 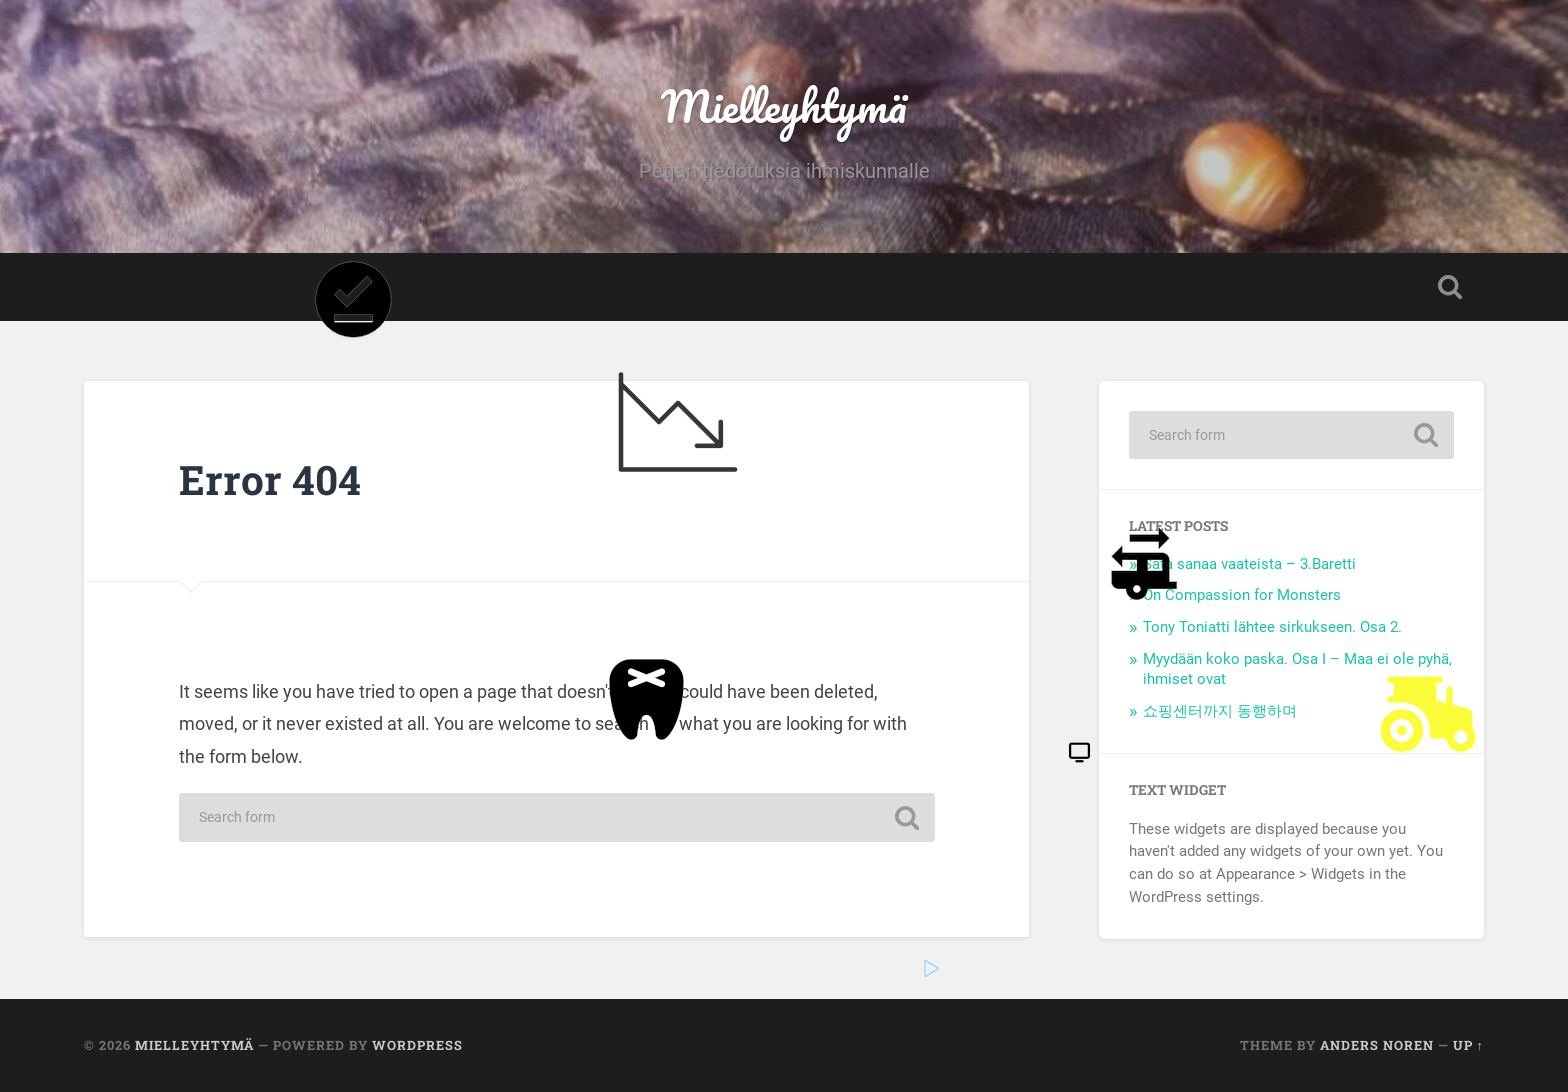 I want to click on view display settings, so click(x=1079, y=751).